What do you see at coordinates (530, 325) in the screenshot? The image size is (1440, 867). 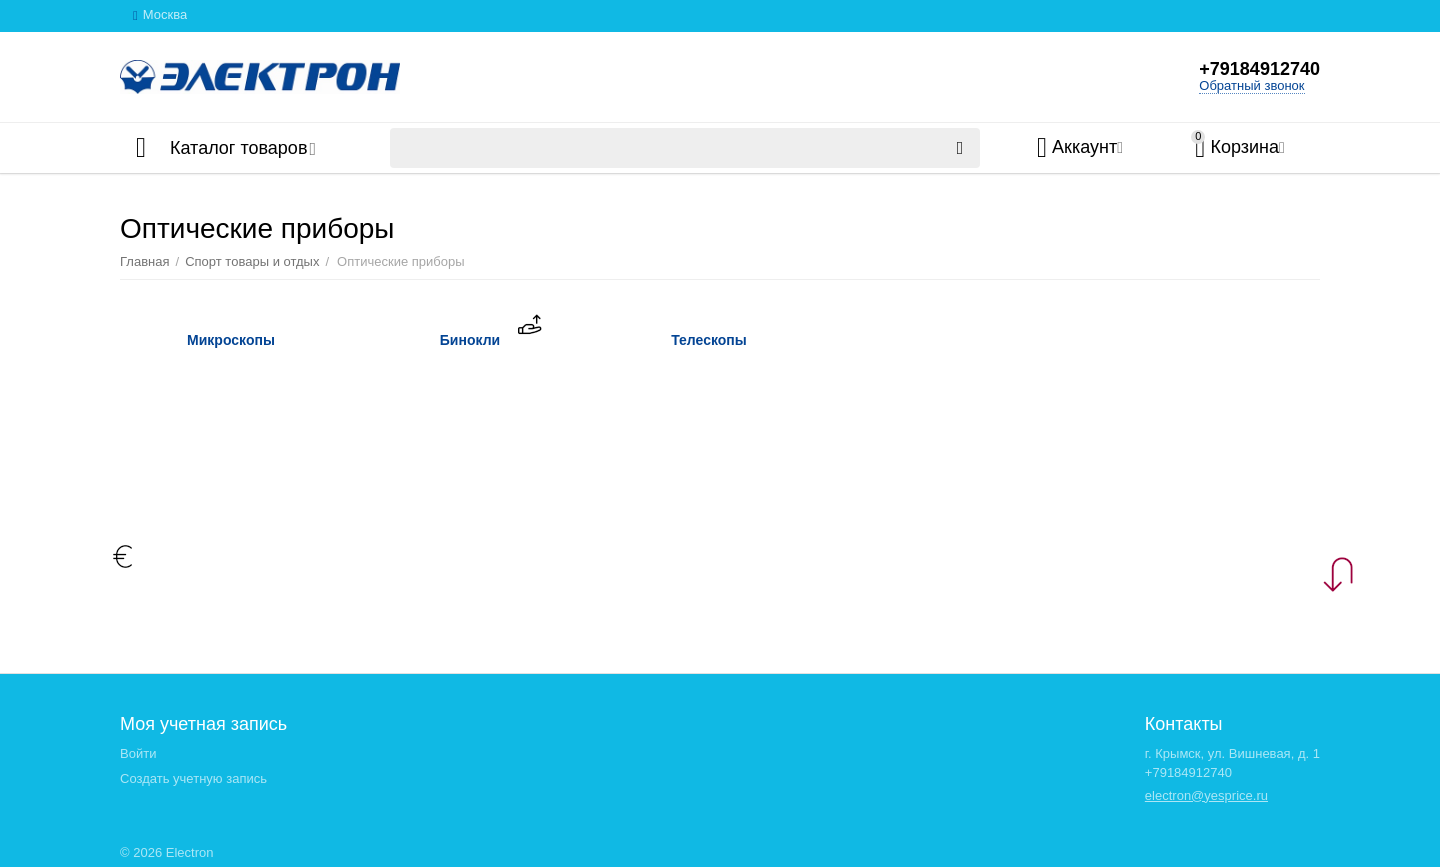 I see `upload or share from your hand` at bounding box center [530, 325].